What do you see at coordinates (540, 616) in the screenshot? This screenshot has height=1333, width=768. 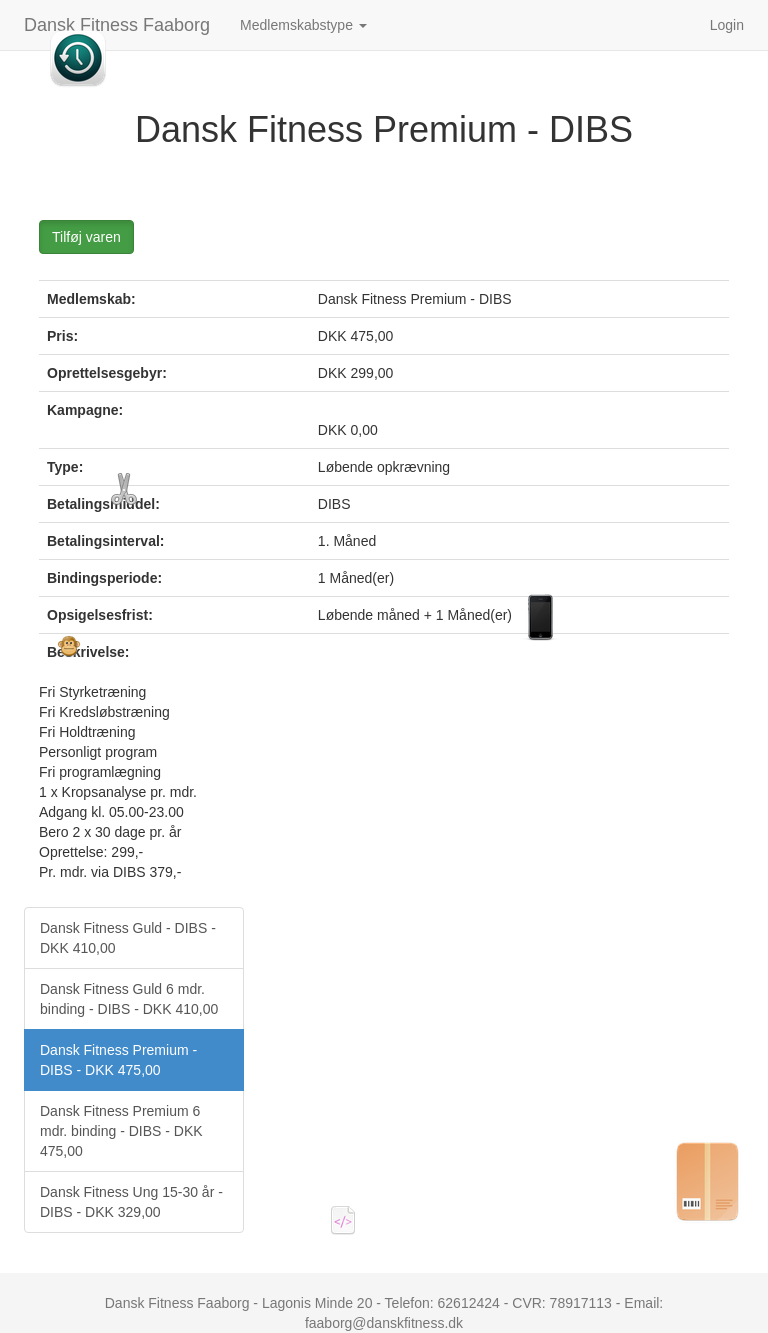 I see `set up or configure an iPhone device` at bounding box center [540, 616].